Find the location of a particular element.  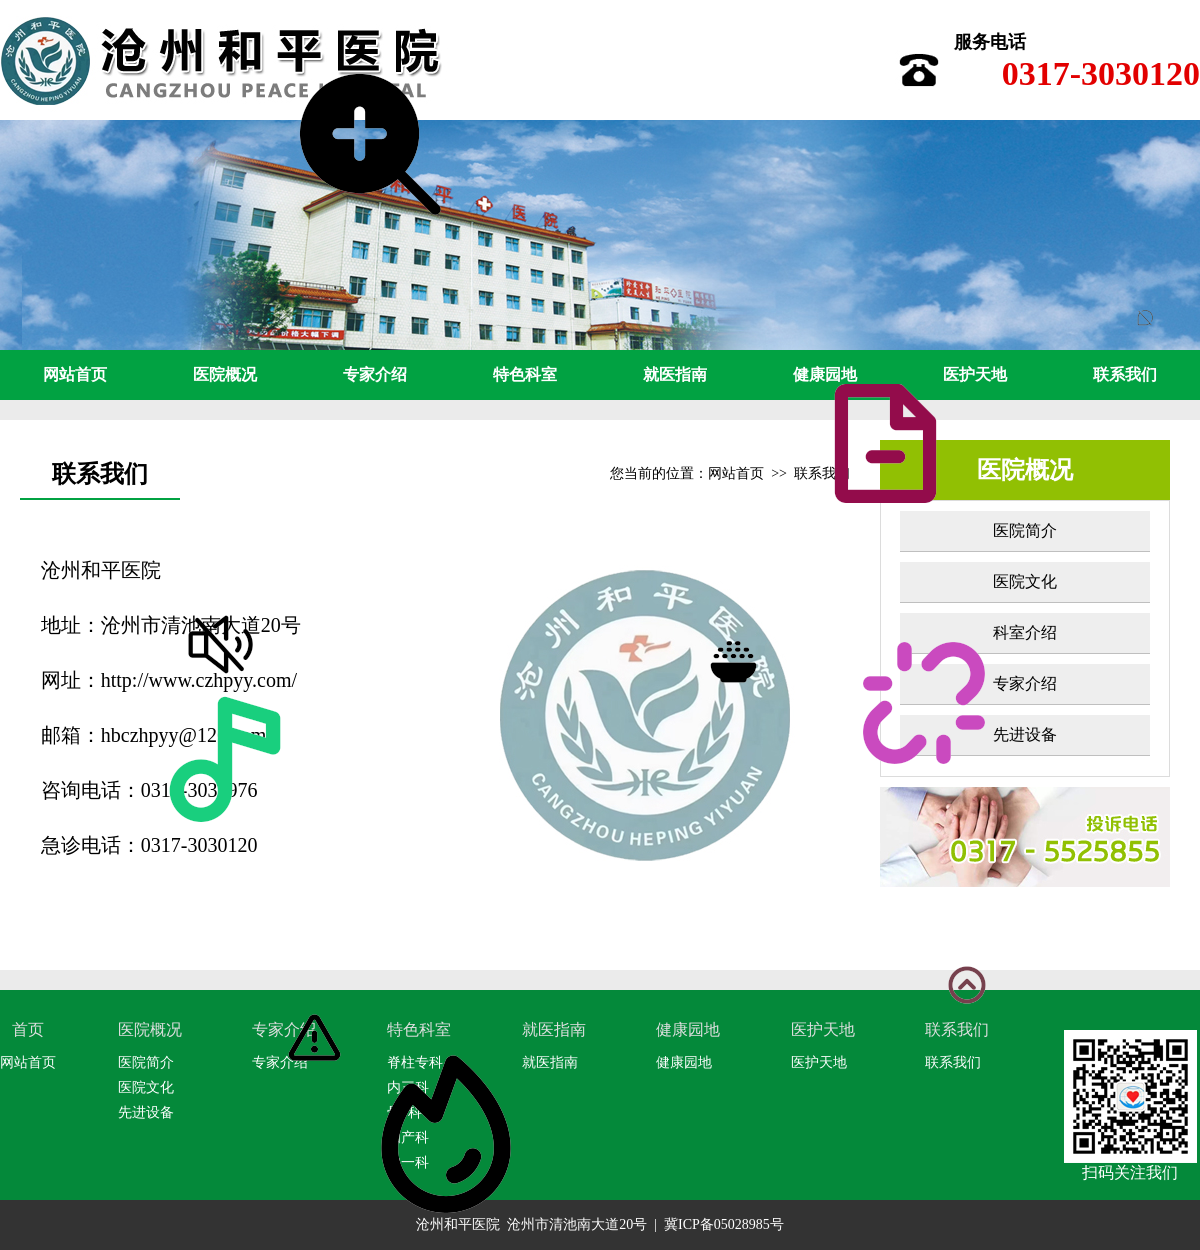

scroll to top of page is located at coordinates (967, 985).